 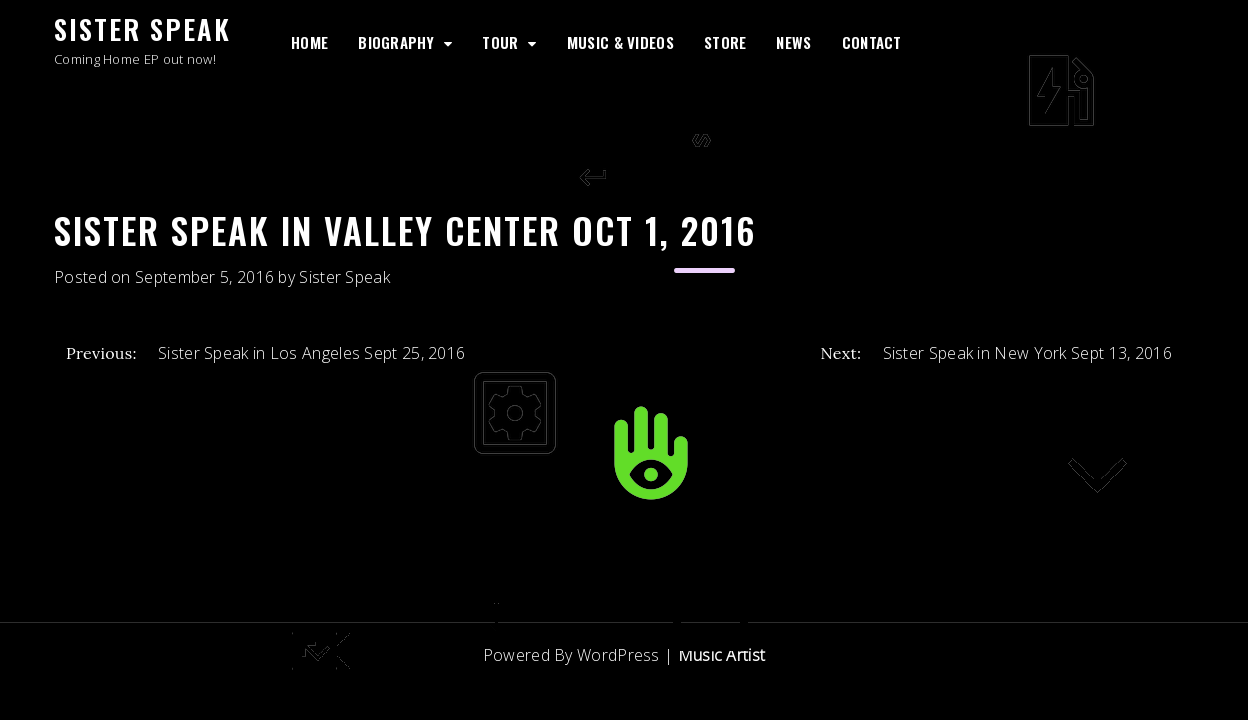 I want to click on adjust height or vertical size, so click(x=496, y=616).